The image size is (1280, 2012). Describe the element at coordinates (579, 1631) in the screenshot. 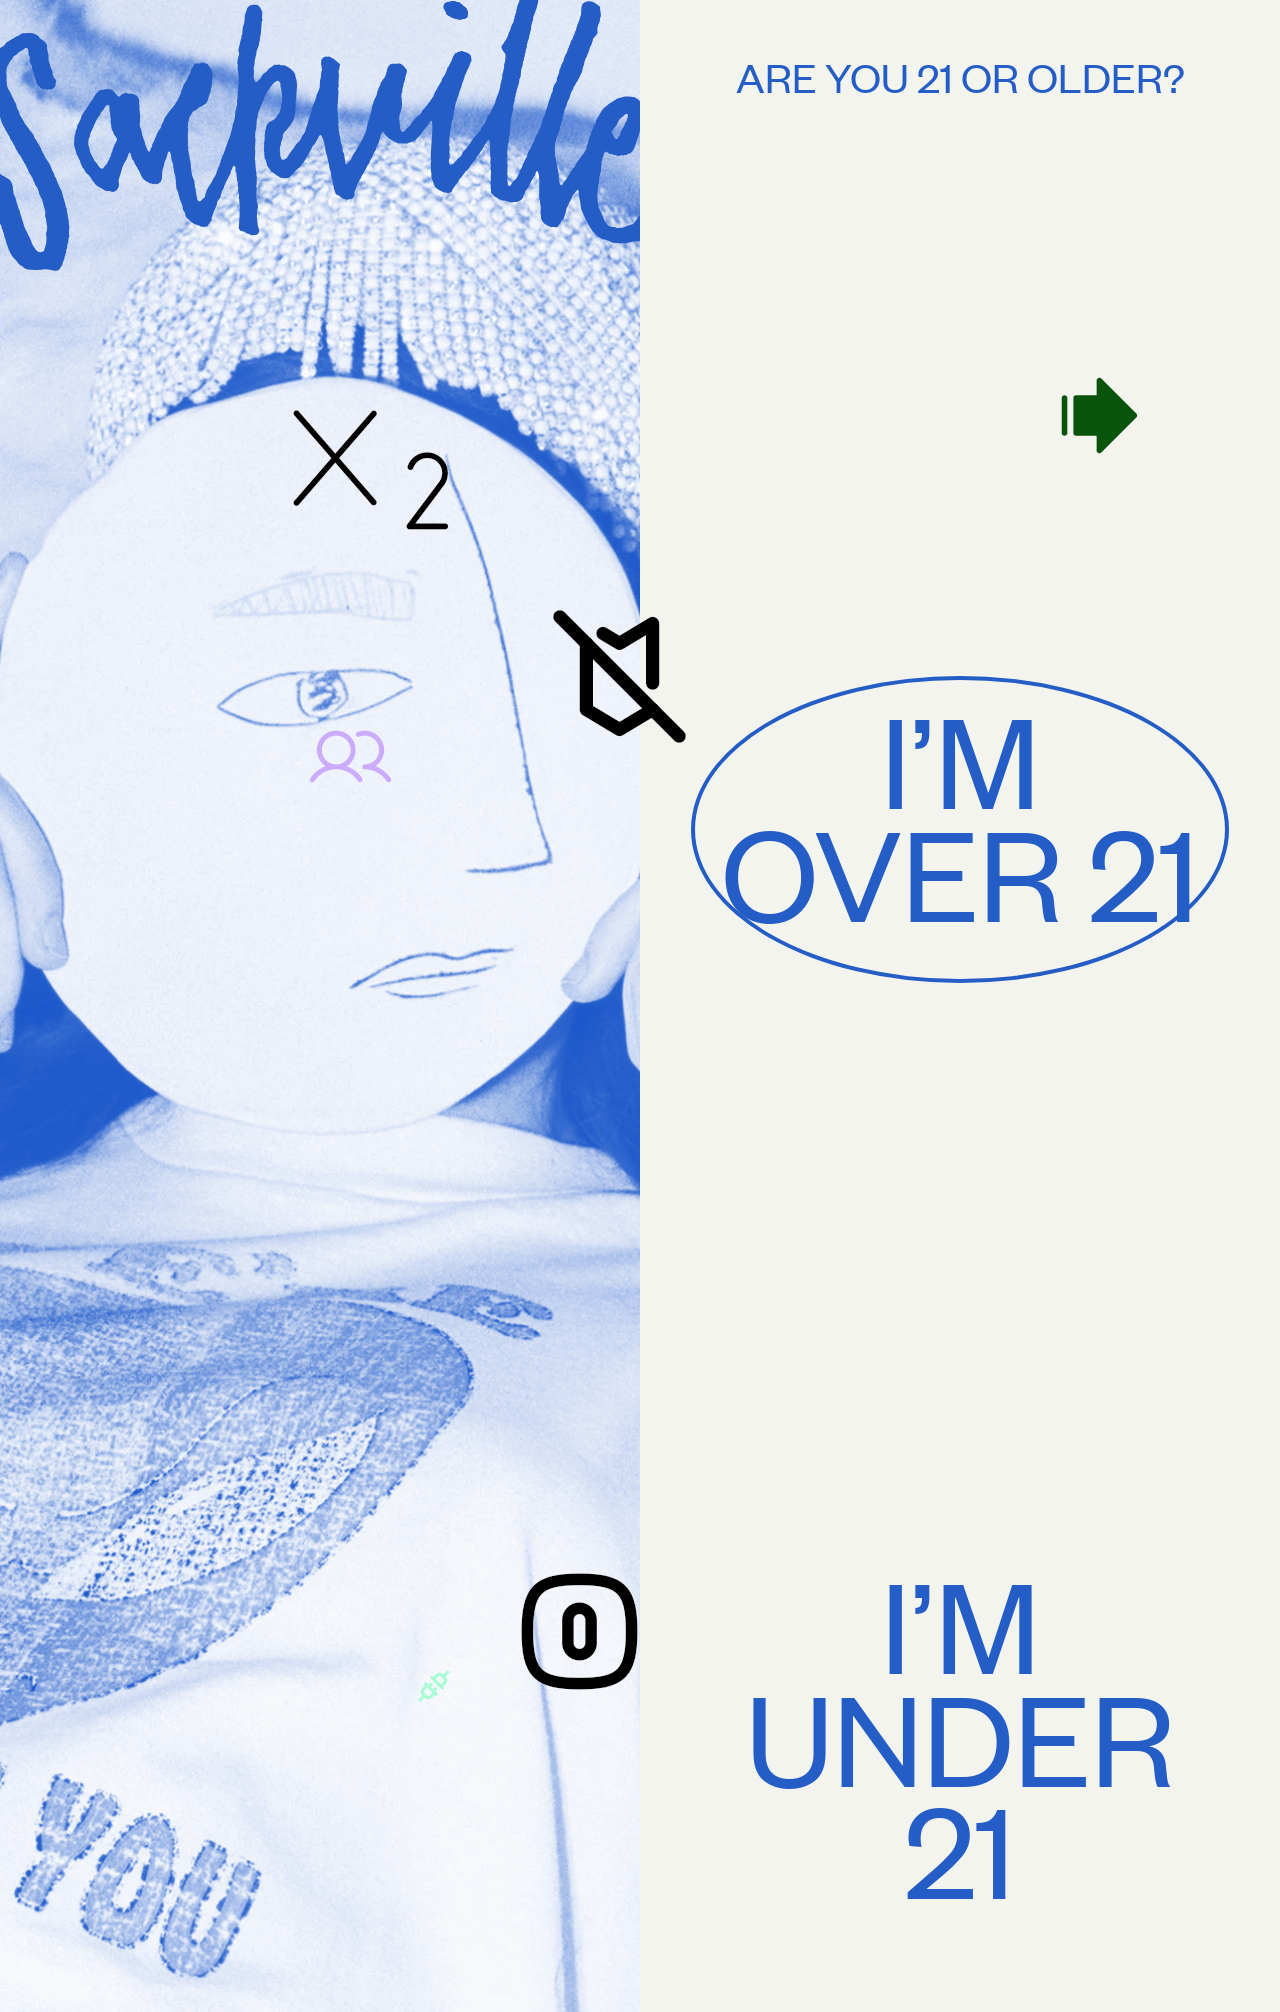

I see `represents the letter "o" in a menu or keyboard interface` at that location.